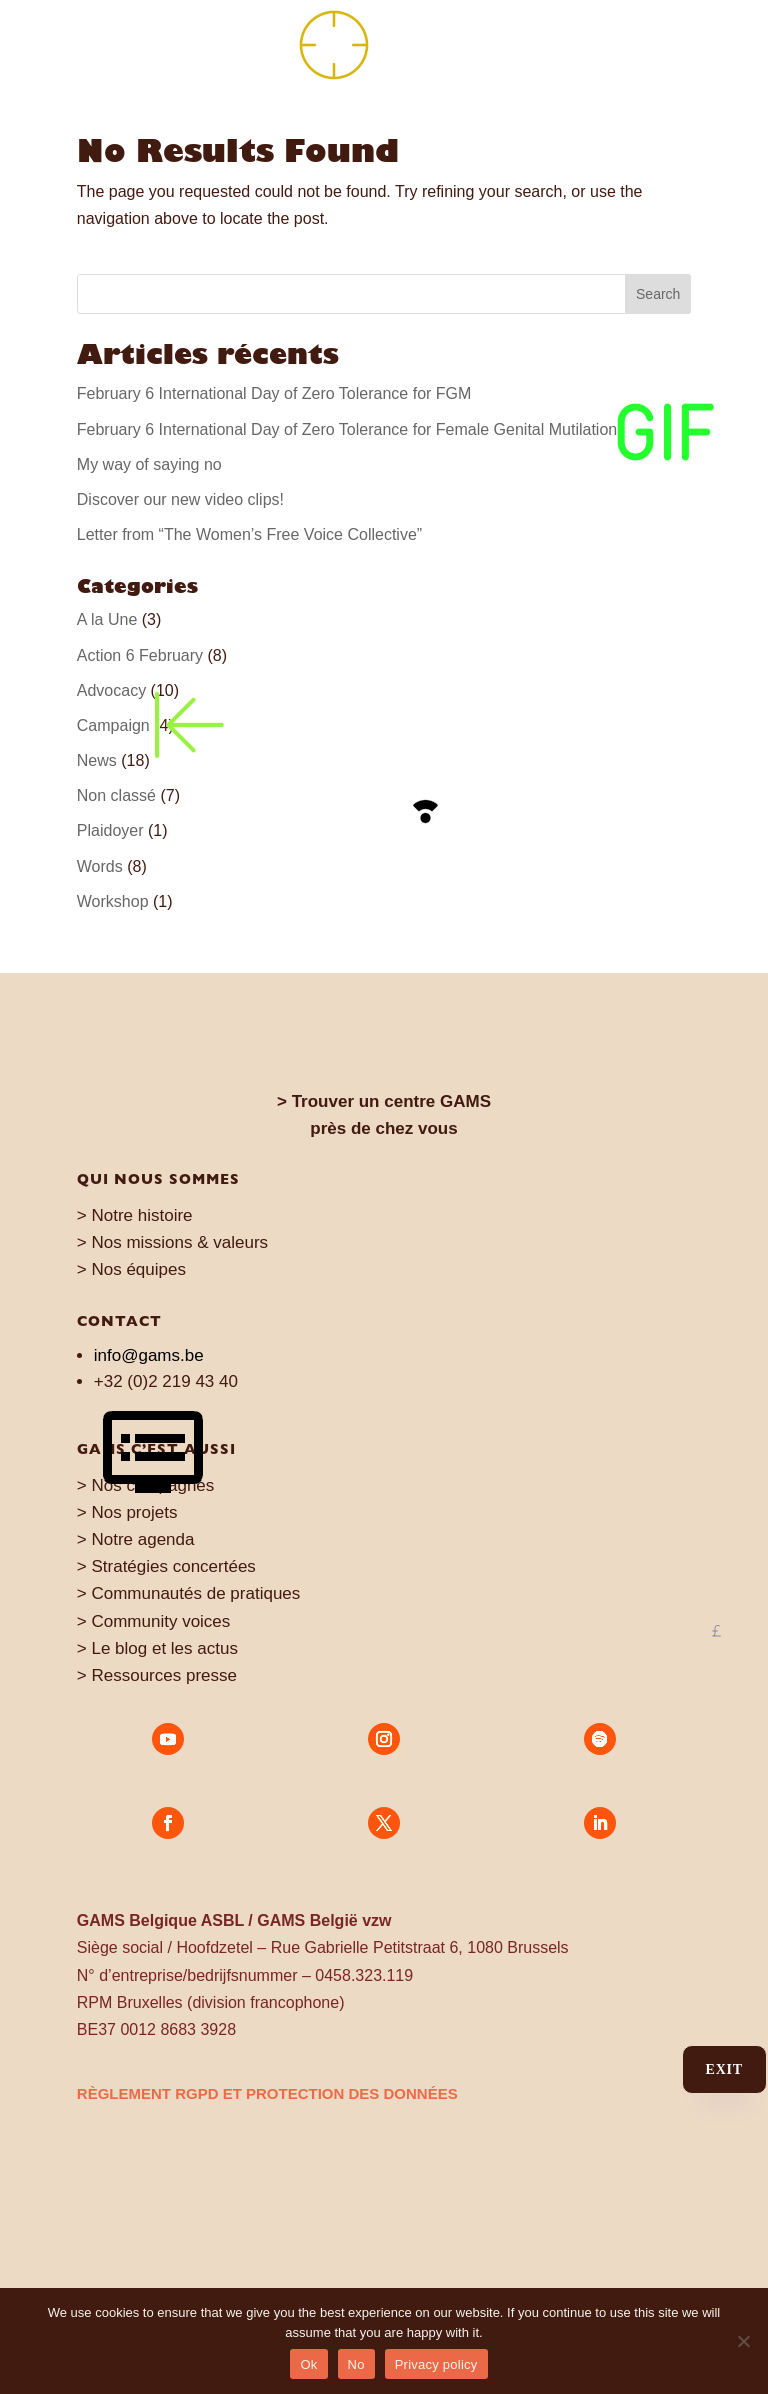  I want to click on access DVR or recorded content, so click(153, 1452).